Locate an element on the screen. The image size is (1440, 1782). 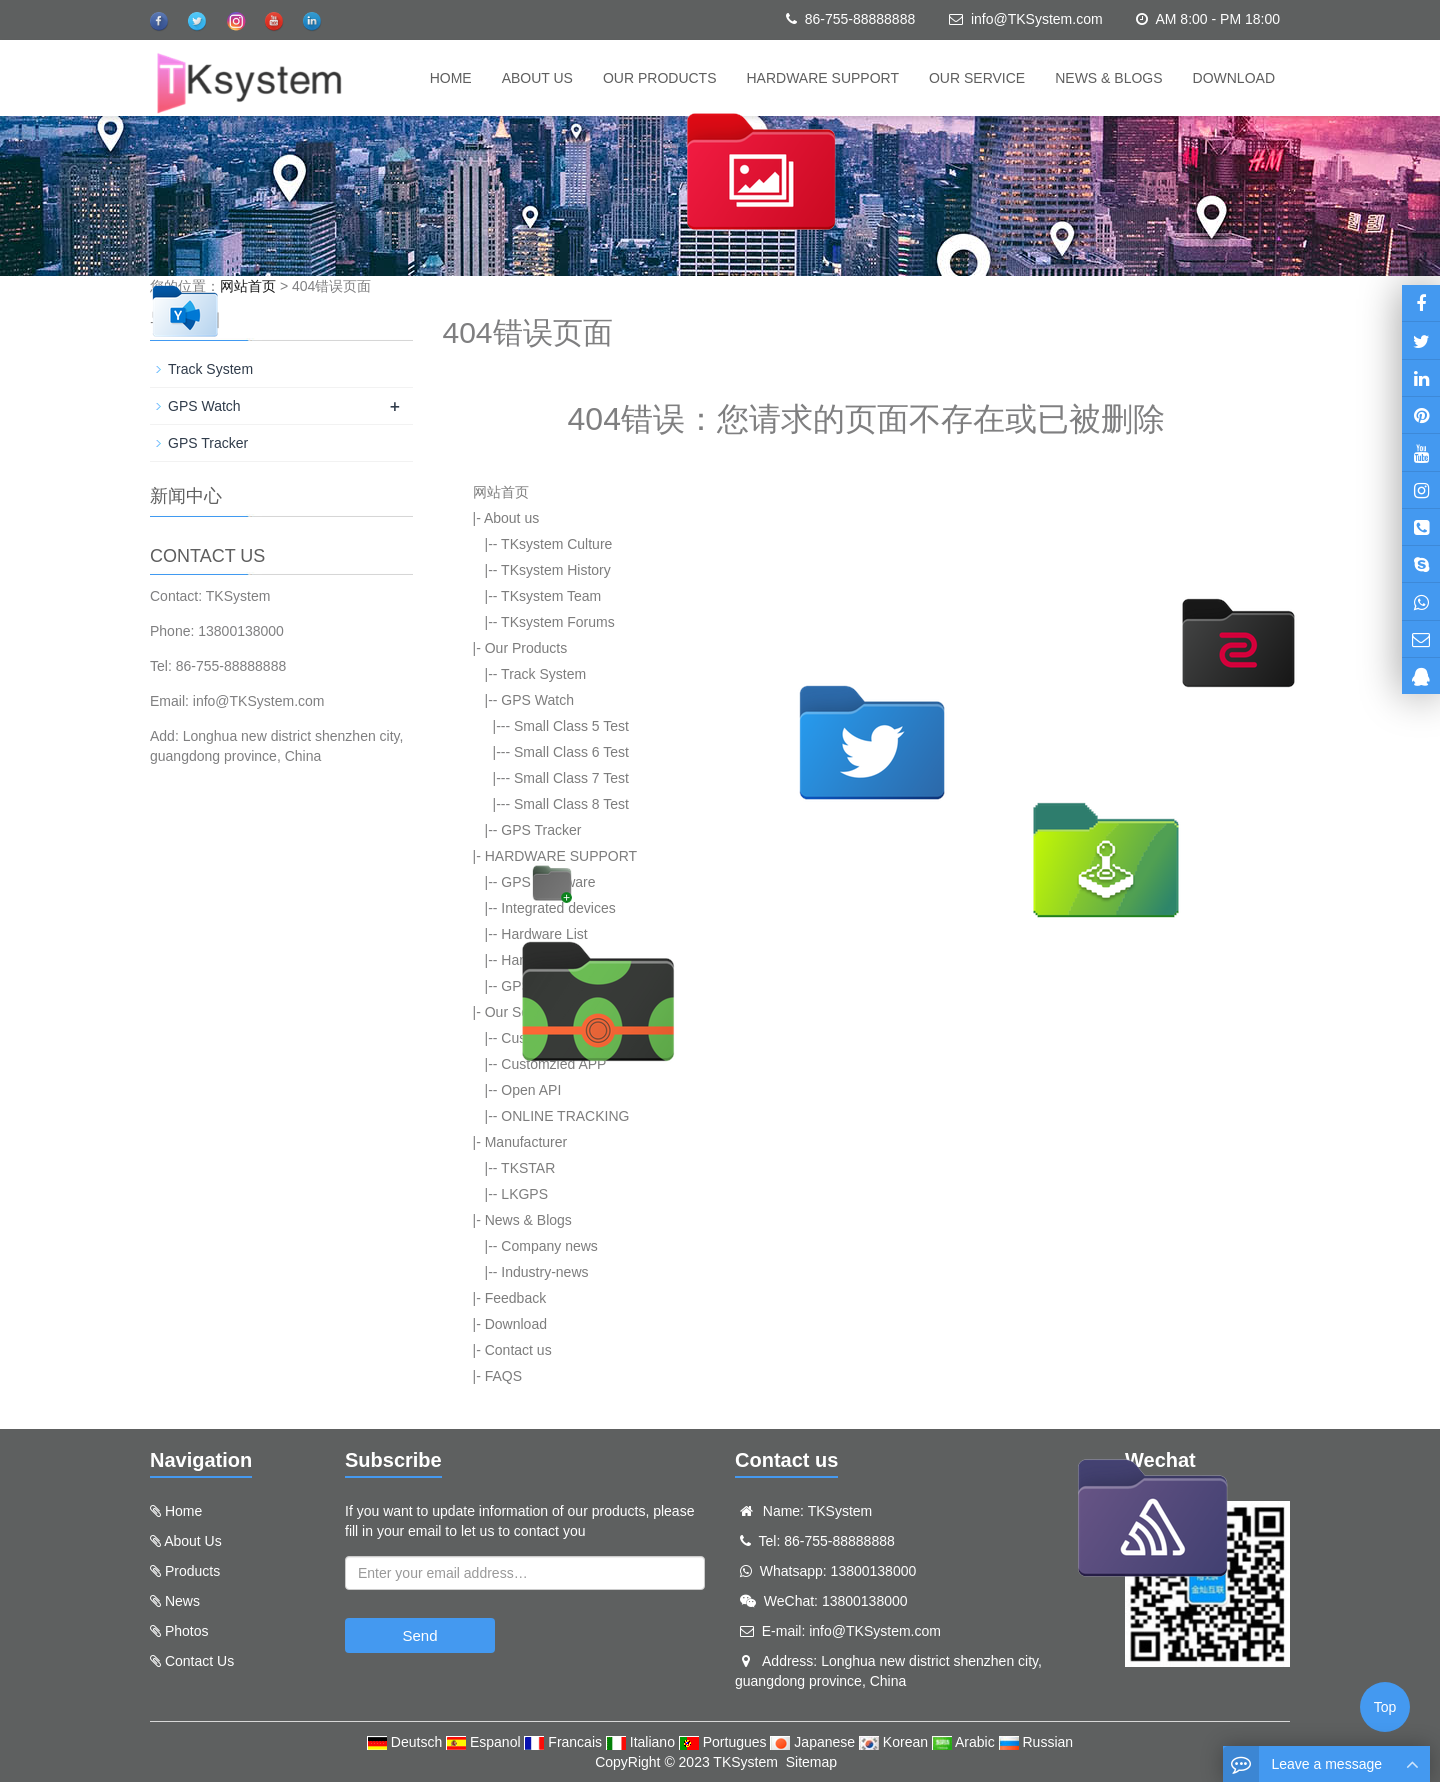
open folder containing Twitter-related files is located at coordinates (871, 746).